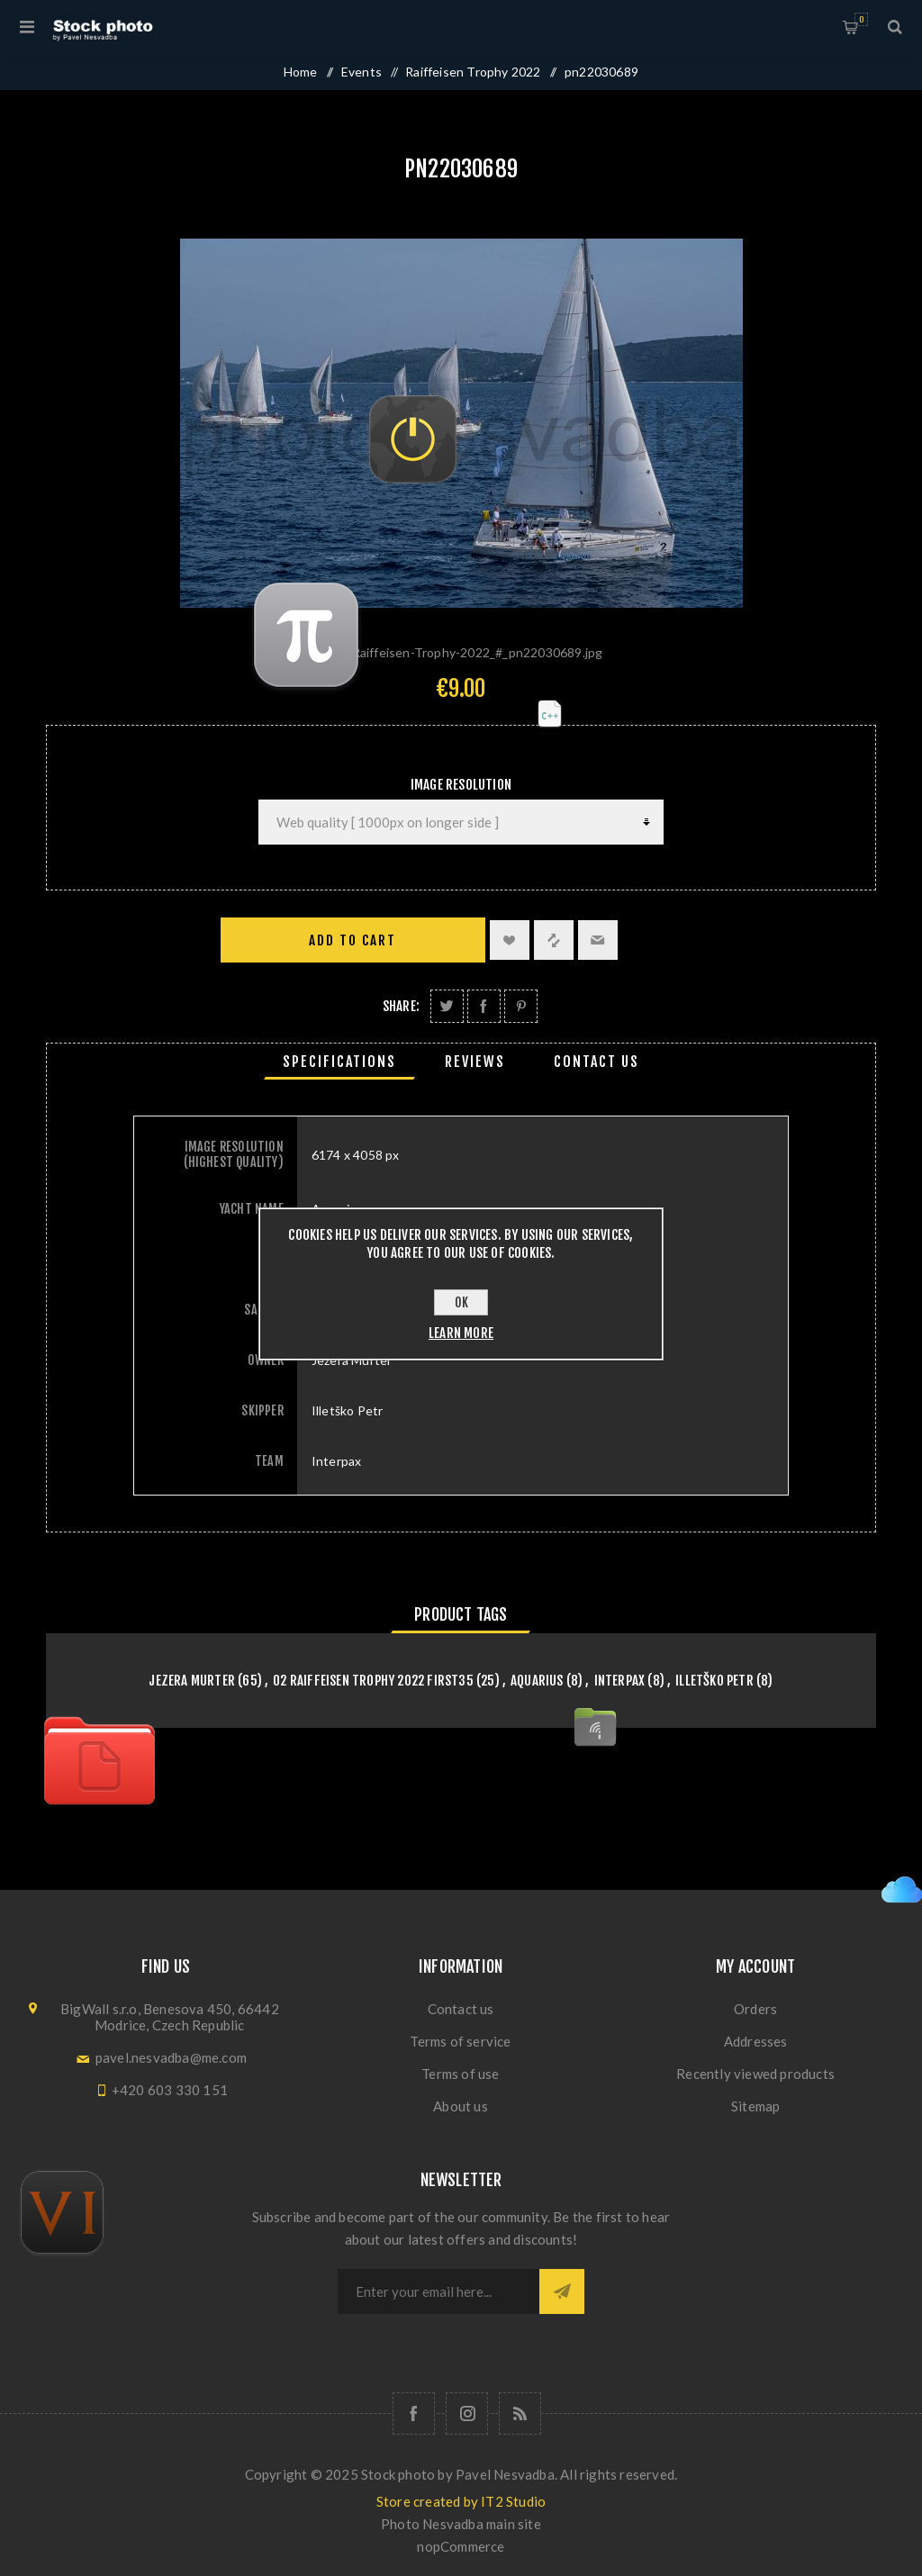  What do you see at coordinates (901, 1889) in the screenshot?
I see `open iCloud Drive to access cloud-synced files` at bounding box center [901, 1889].